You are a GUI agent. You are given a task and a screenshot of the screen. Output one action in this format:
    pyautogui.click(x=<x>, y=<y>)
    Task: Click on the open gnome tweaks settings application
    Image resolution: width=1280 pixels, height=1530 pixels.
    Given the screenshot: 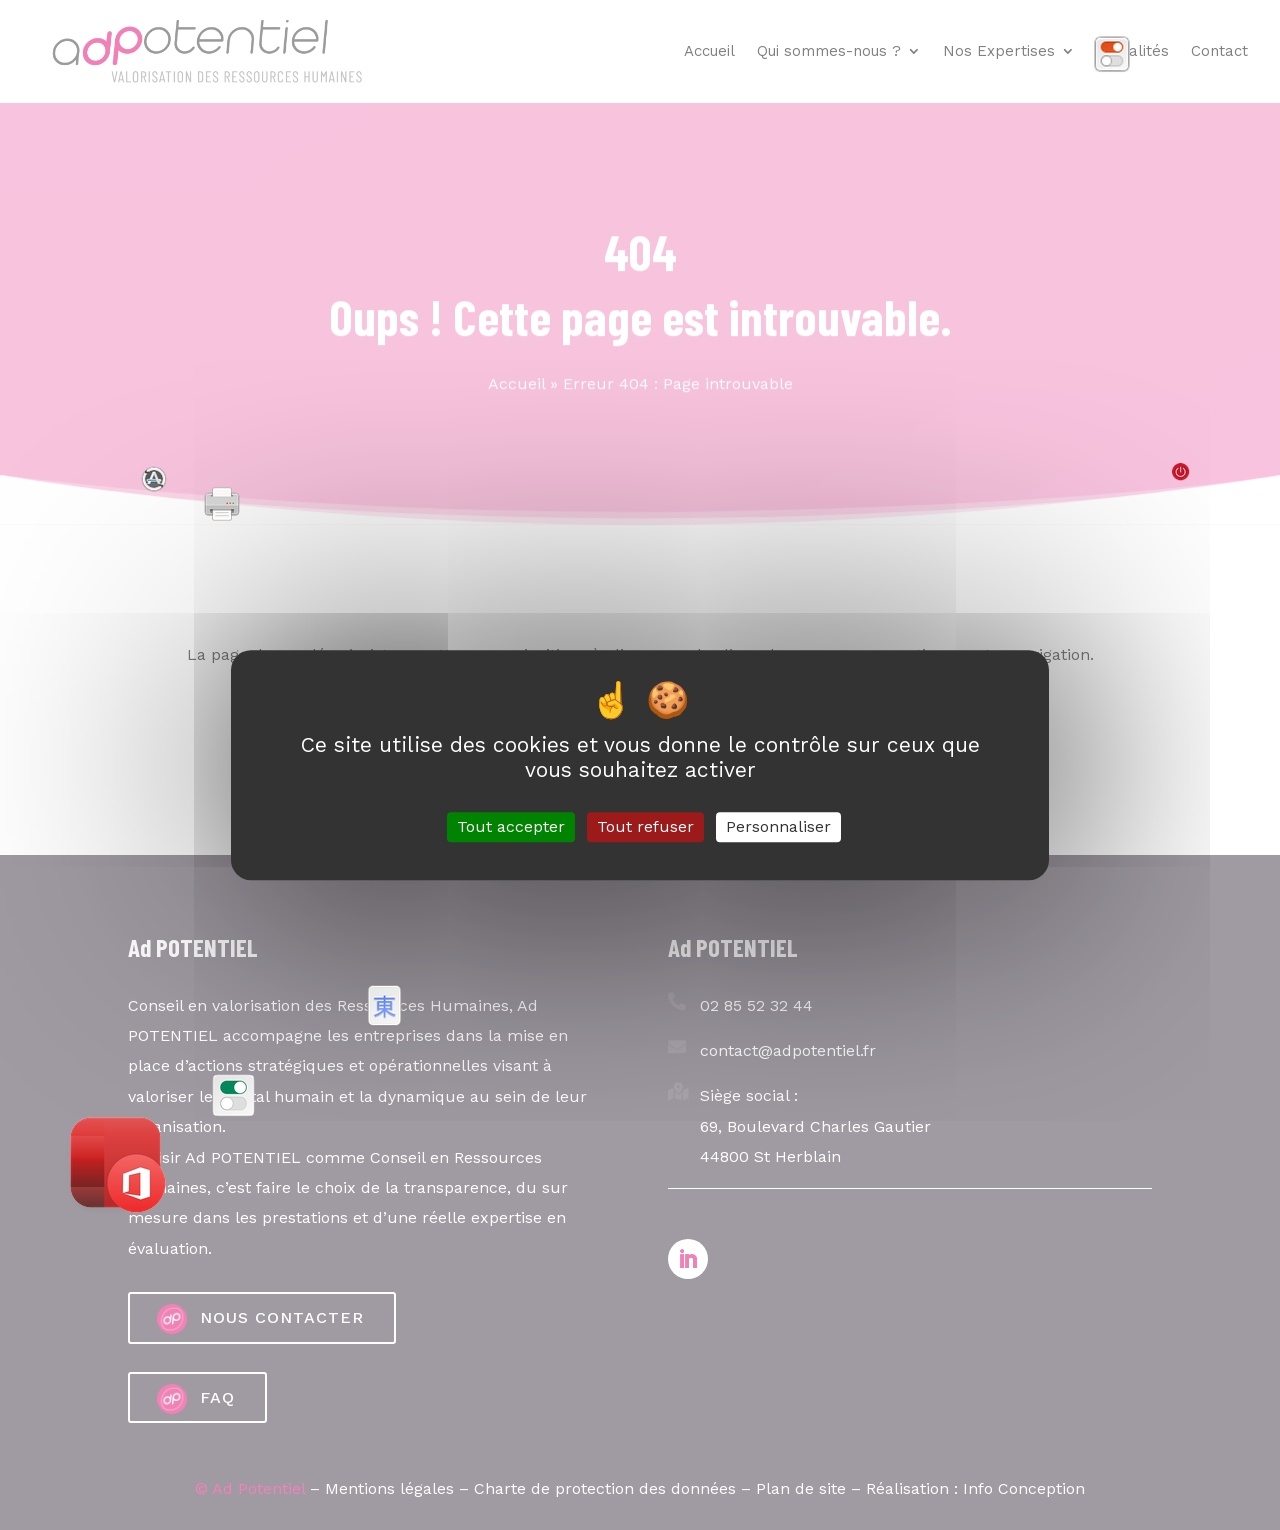 What is the action you would take?
    pyautogui.click(x=233, y=1095)
    